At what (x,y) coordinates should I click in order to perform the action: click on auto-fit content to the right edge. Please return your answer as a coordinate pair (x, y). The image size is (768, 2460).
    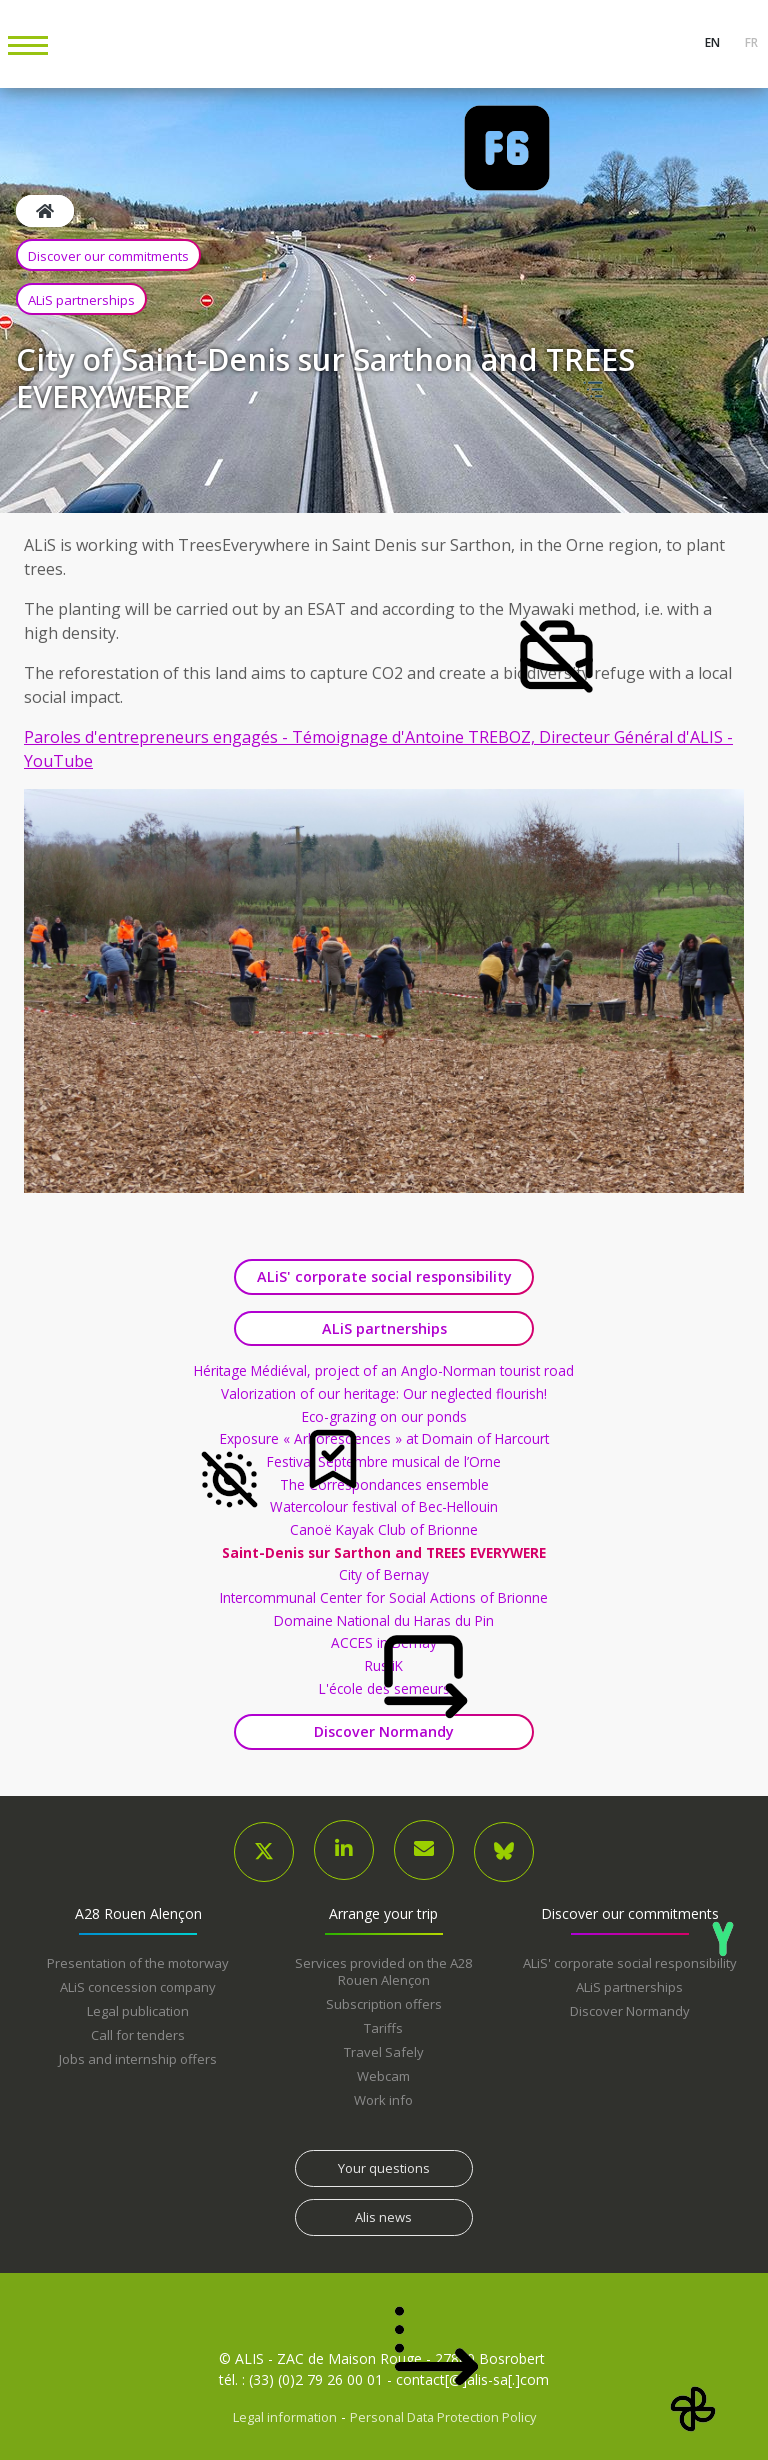
    Looking at the image, I should click on (423, 1674).